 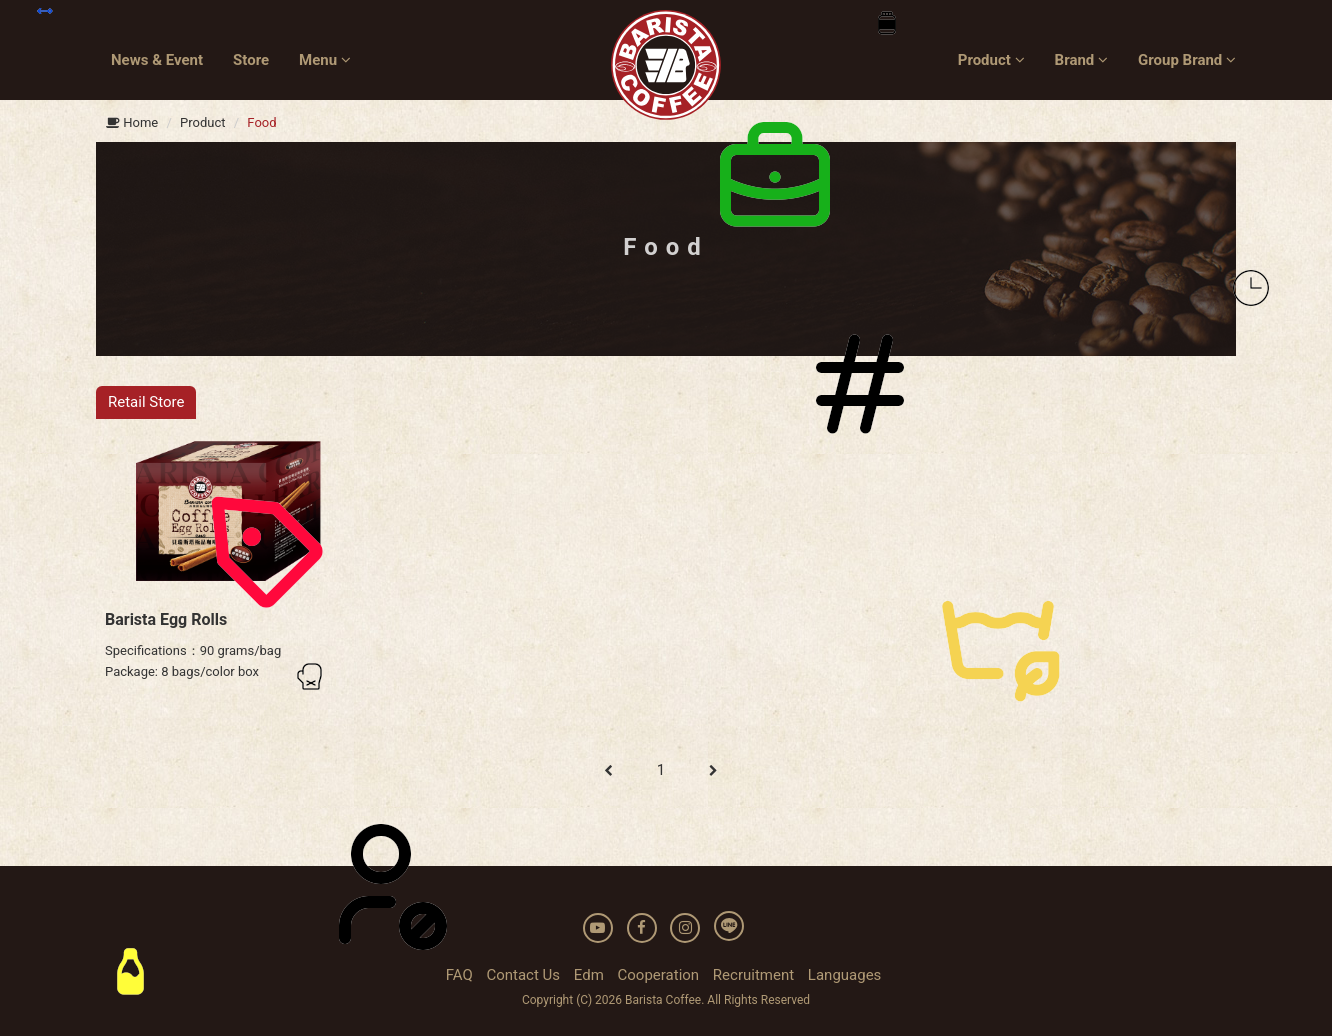 What do you see at coordinates (381, 884) in the screenshot?
I see `cancel or block a user account` at bounding box center [381, 884].